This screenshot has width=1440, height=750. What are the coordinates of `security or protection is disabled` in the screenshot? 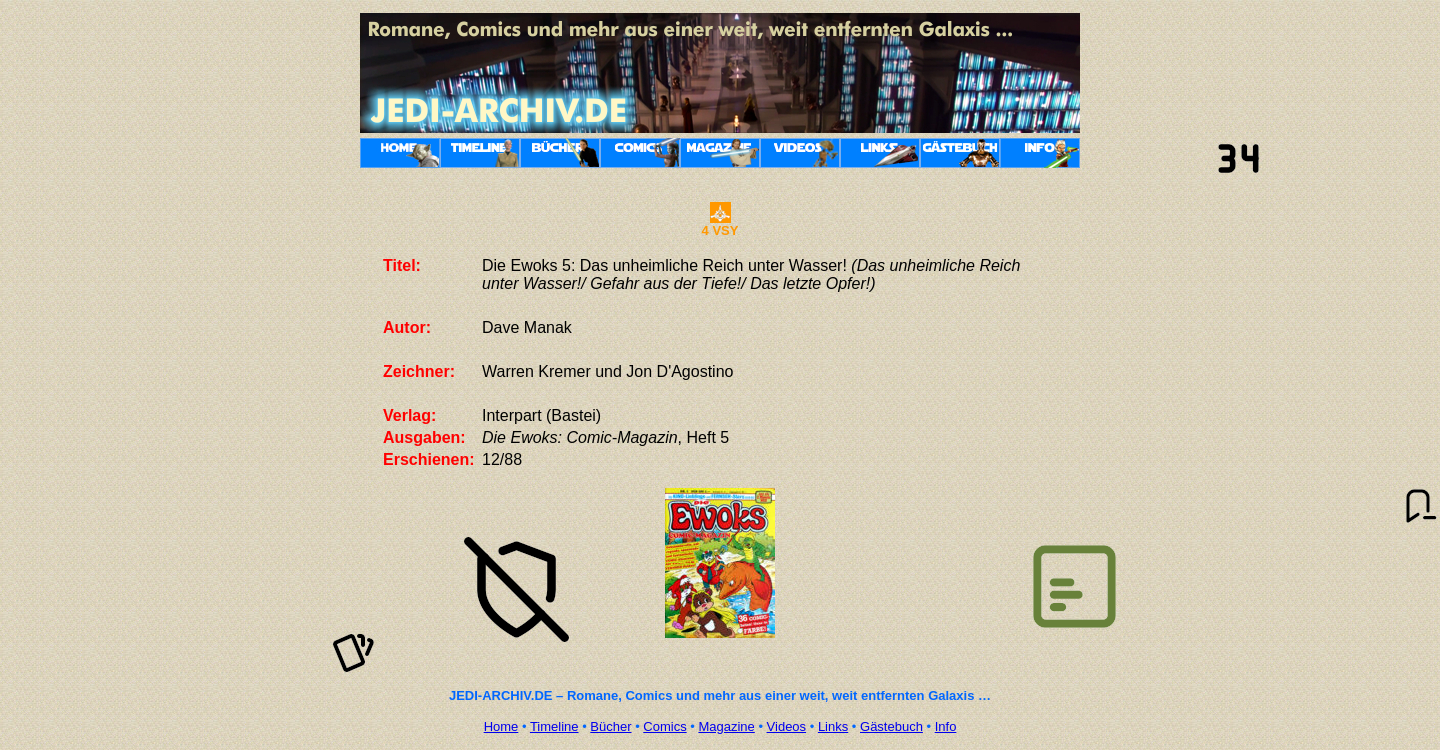 It's located at (516, 589).